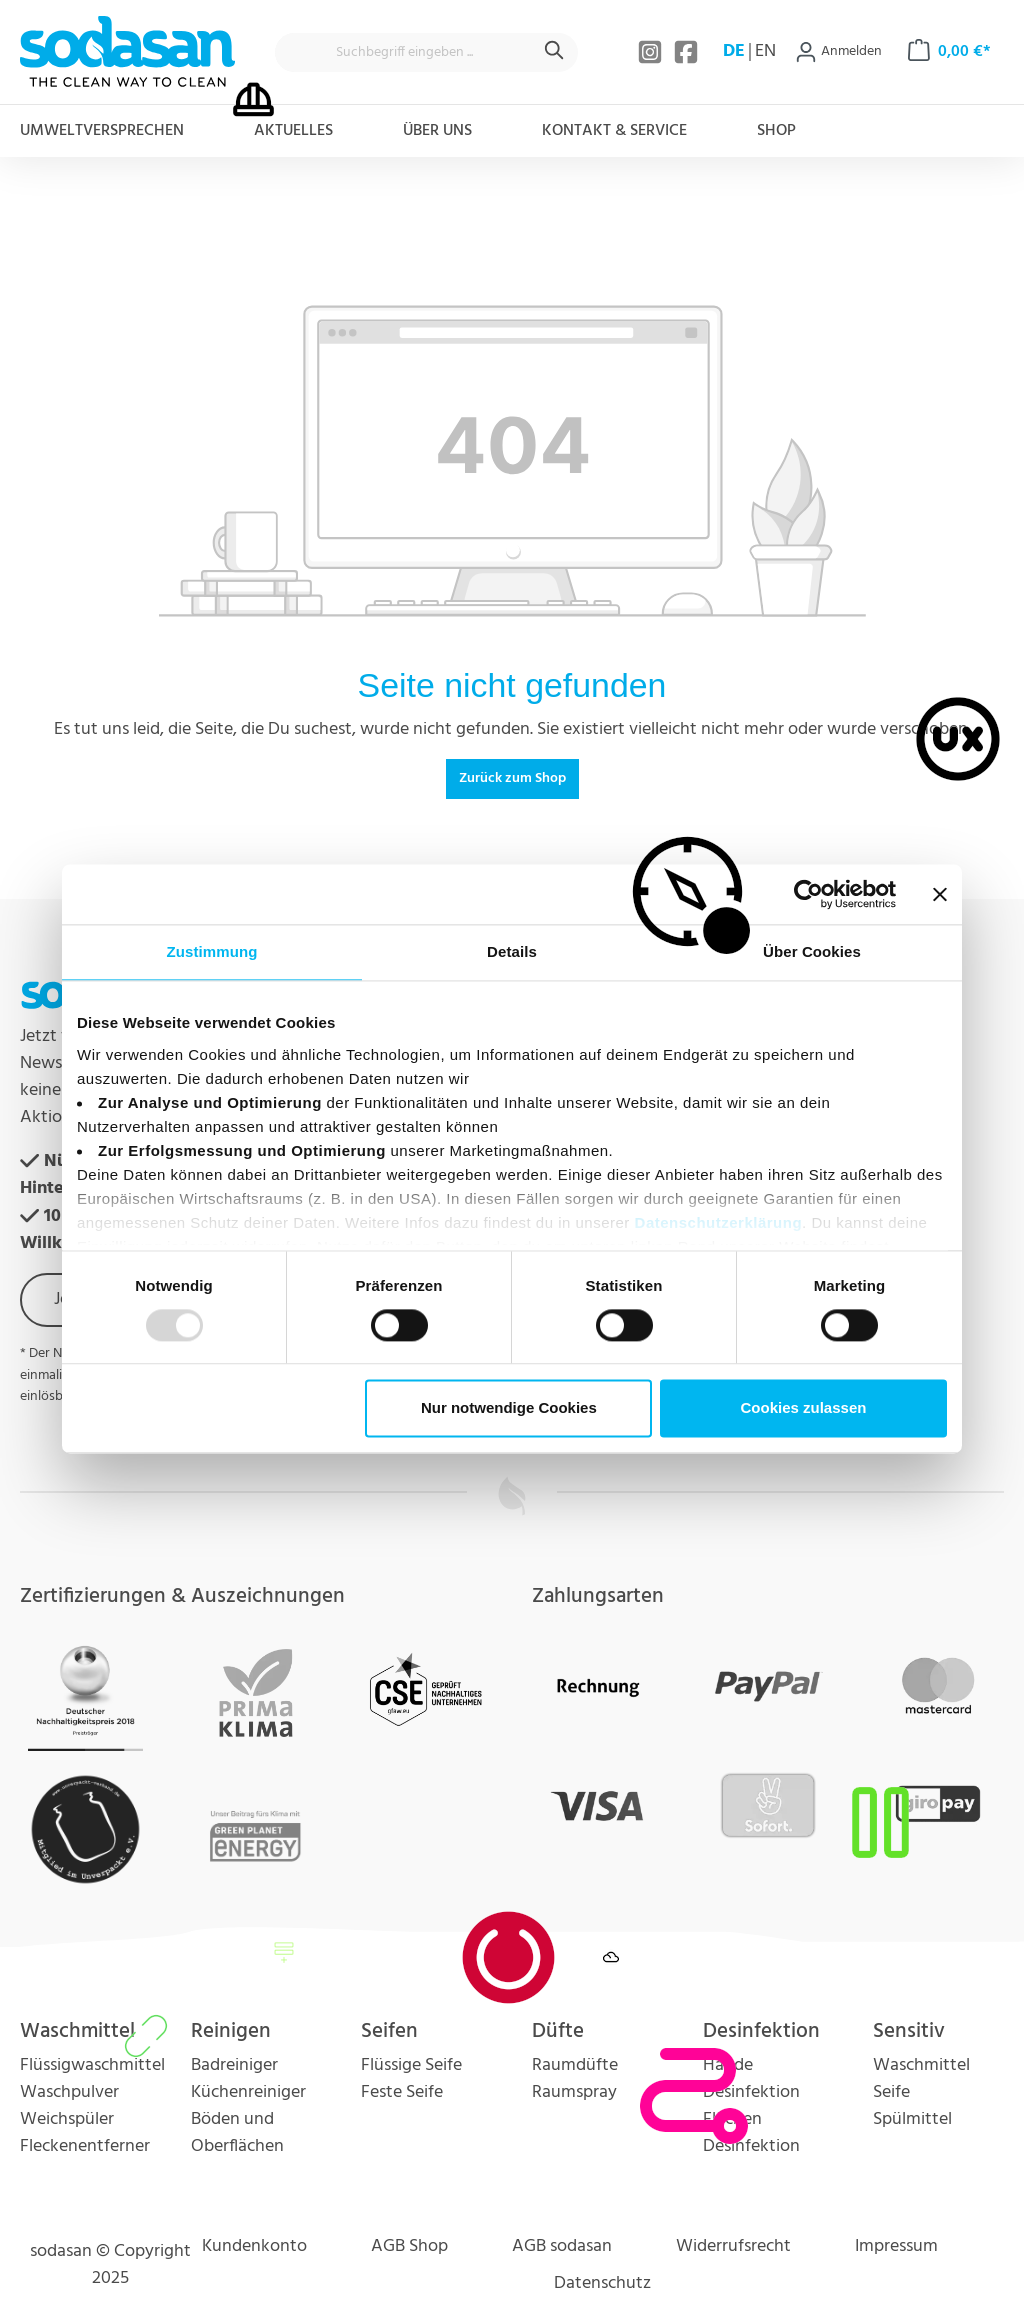 The image size is (1024, 2318). Describe the element at coordinates (284, 1951) in the screenshot. I see `add a new row to the bottom of a table` at that location.